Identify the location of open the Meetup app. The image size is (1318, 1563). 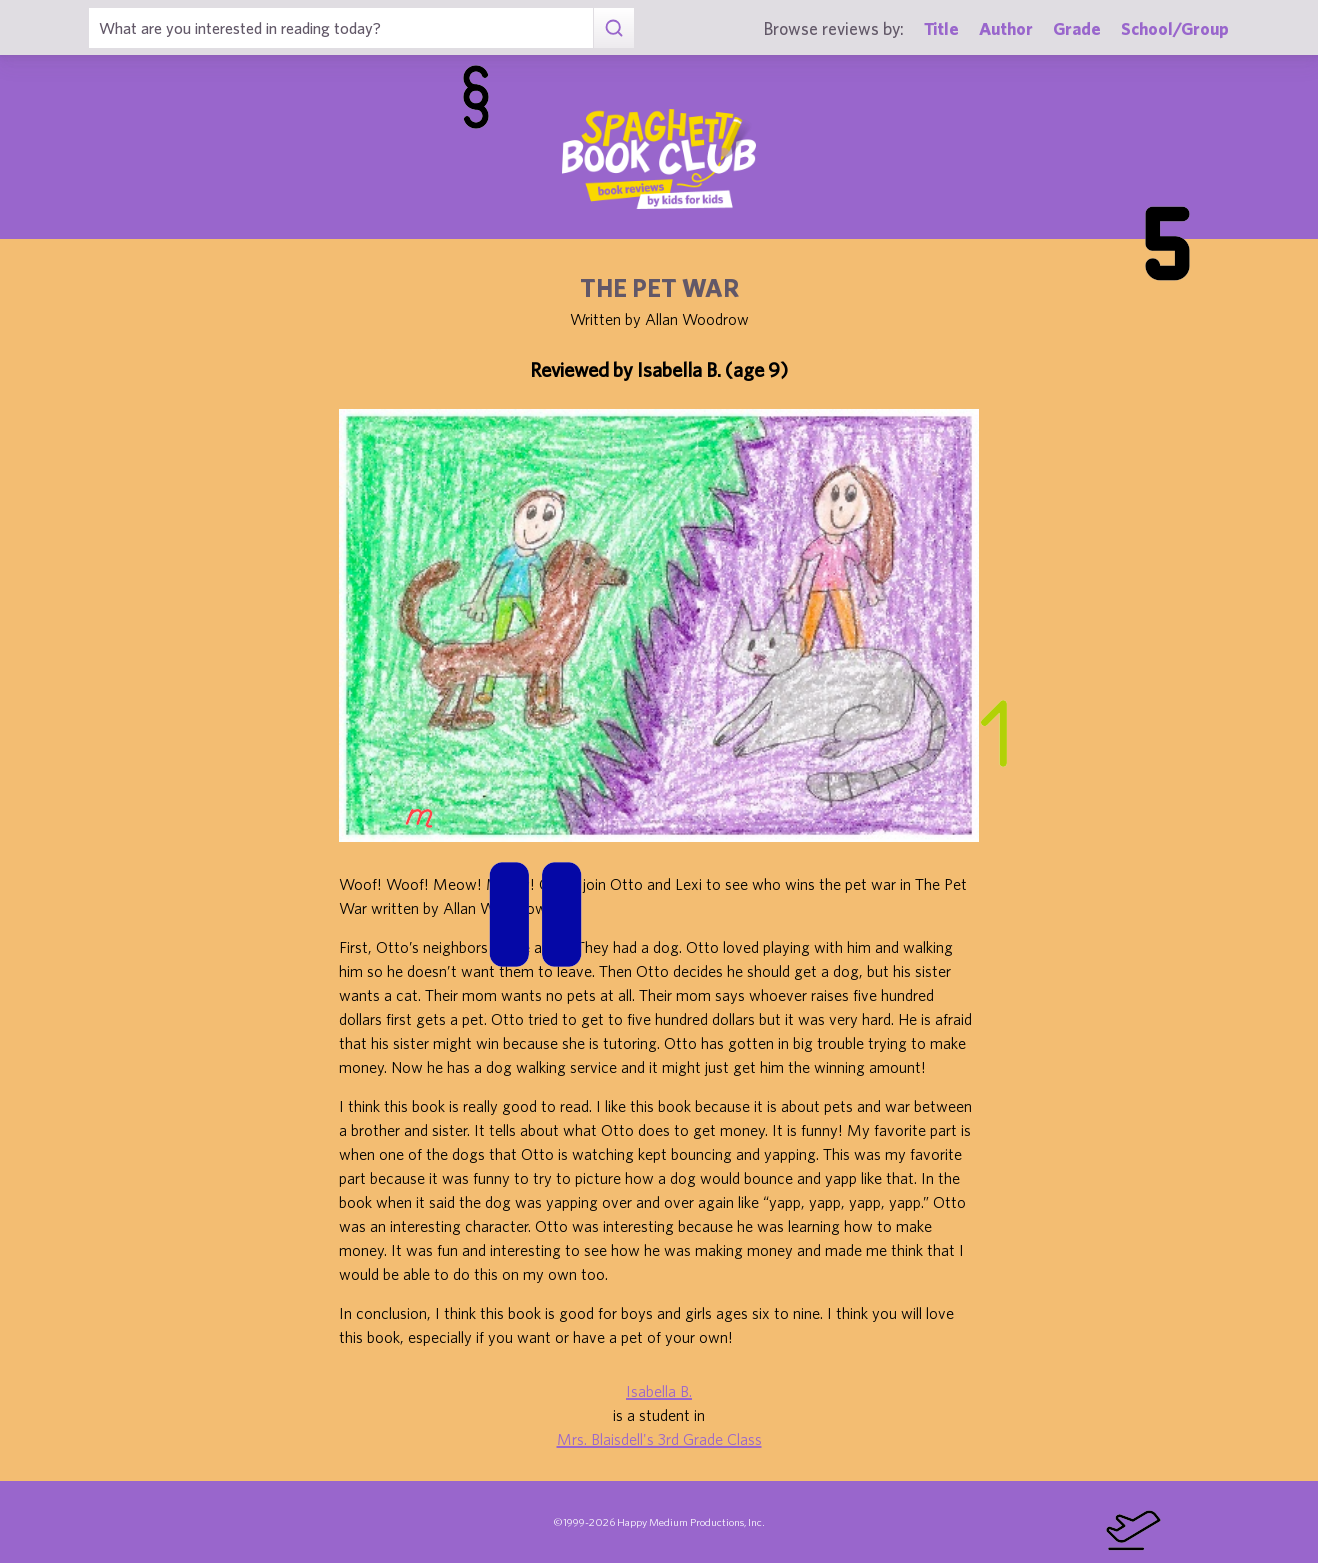
(419, 817).